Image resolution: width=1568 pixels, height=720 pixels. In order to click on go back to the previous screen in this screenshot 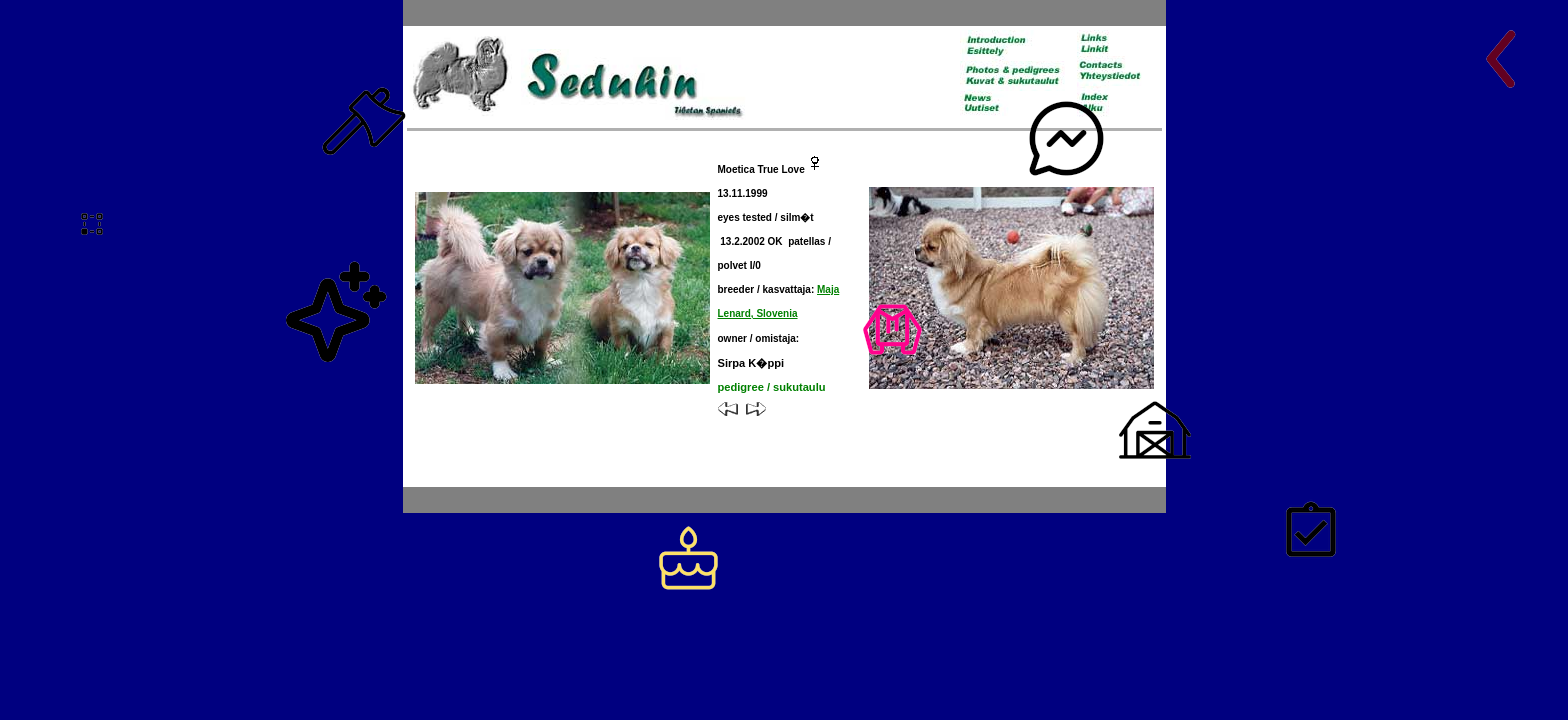, I will do `click(1503, 59)`.